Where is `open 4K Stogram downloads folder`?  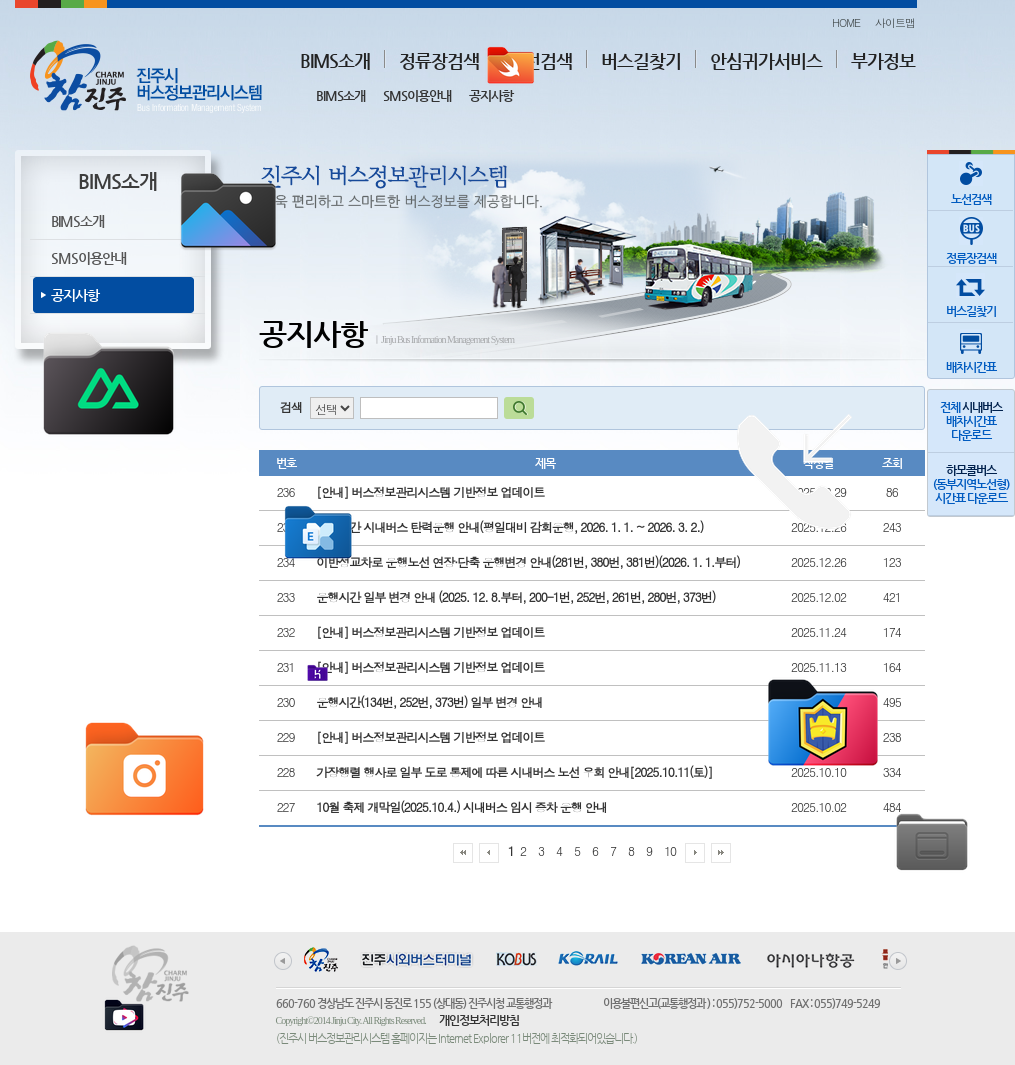 open 4K Stogram downloads folder is located at coordinates (144, 772).